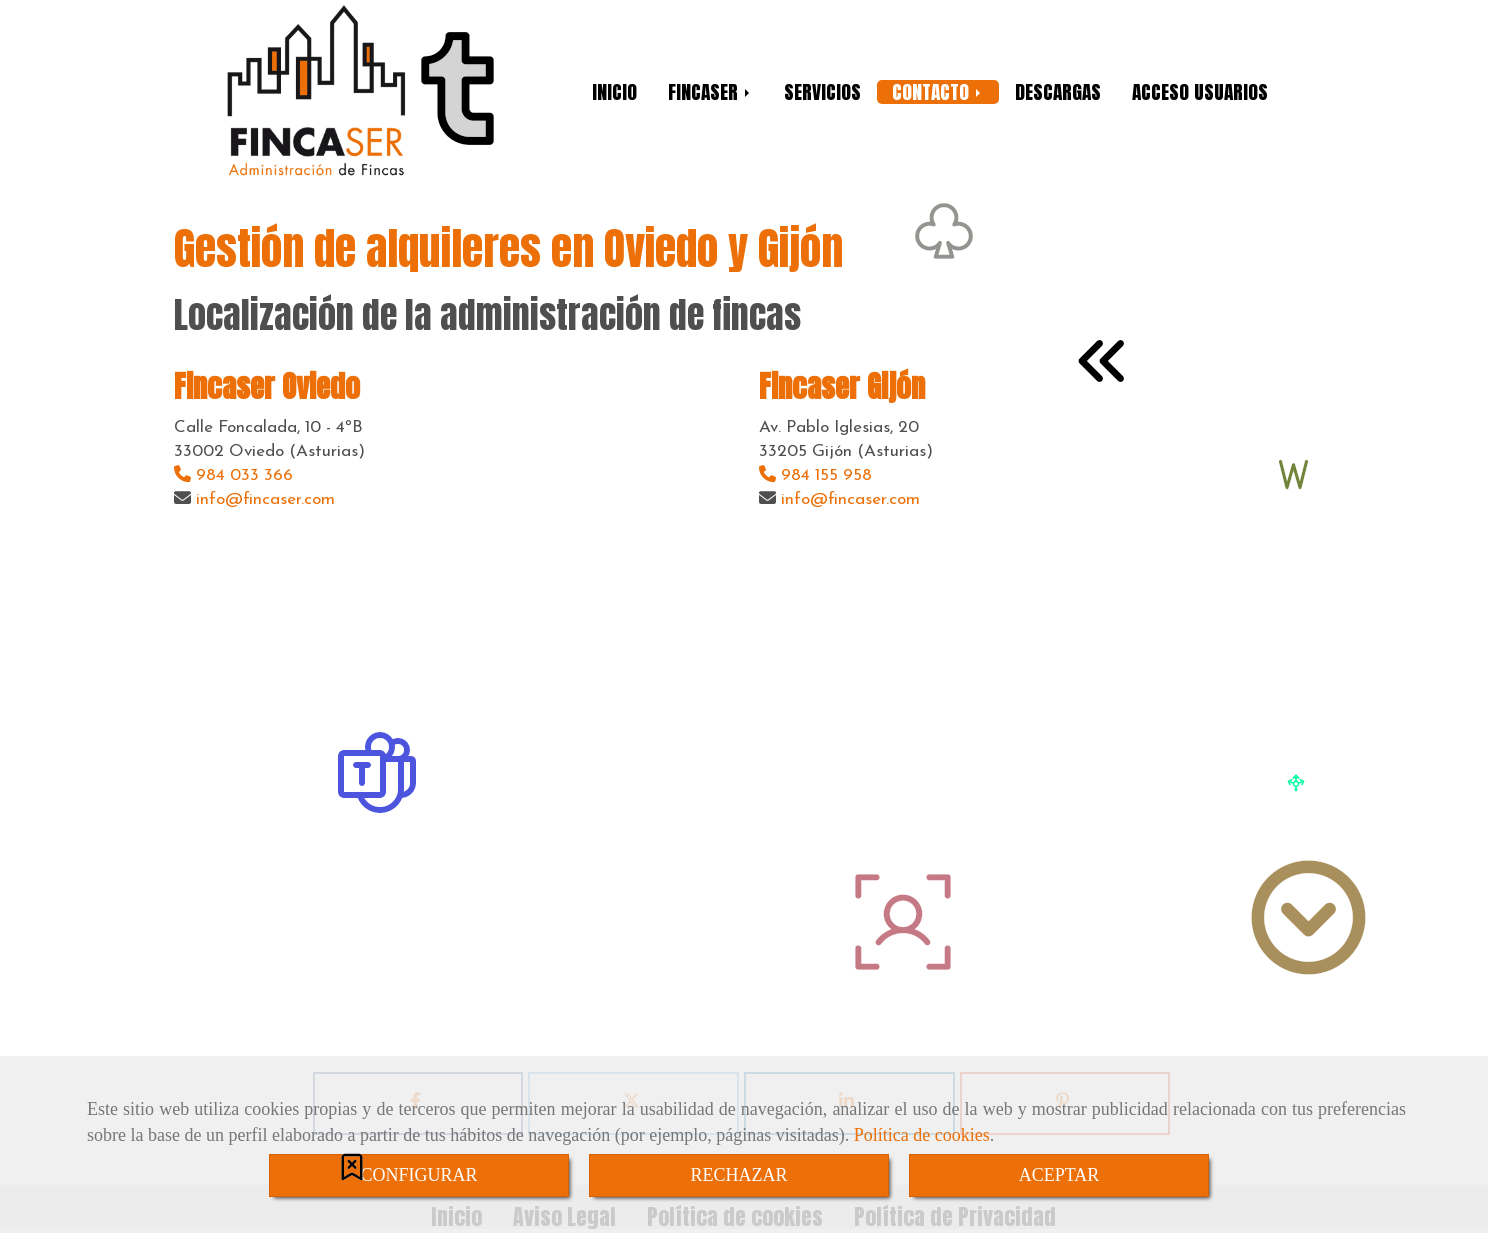 The height and width of the screenshot is (1233, 1488). Describe the element at coordinates (457, 88) in the screenshot. I see `open the Tumblr app` at that location.